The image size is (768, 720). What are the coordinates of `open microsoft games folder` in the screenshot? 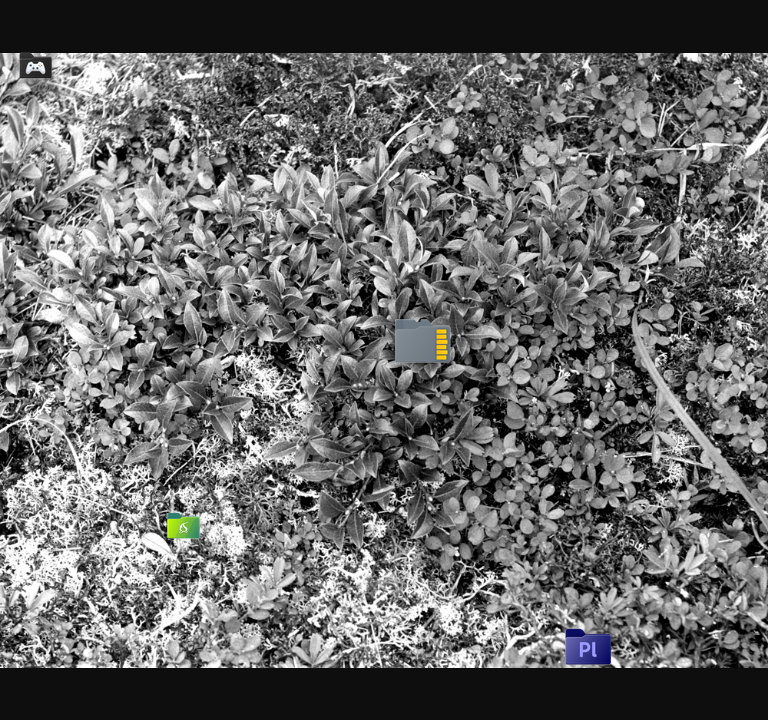 It's located at (35, 66).